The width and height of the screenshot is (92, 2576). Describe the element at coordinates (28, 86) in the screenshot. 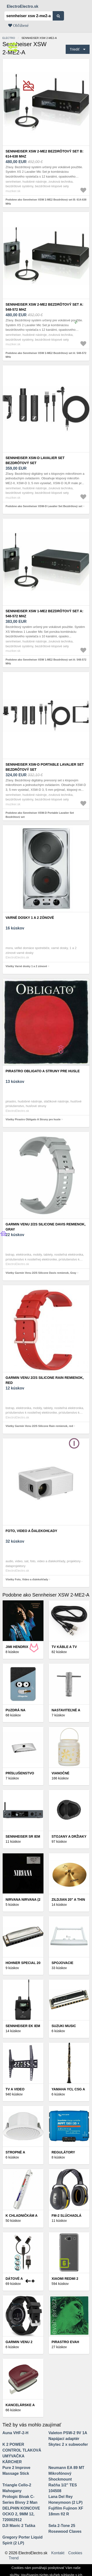

I see `no cake or desserts allowed` at that location.